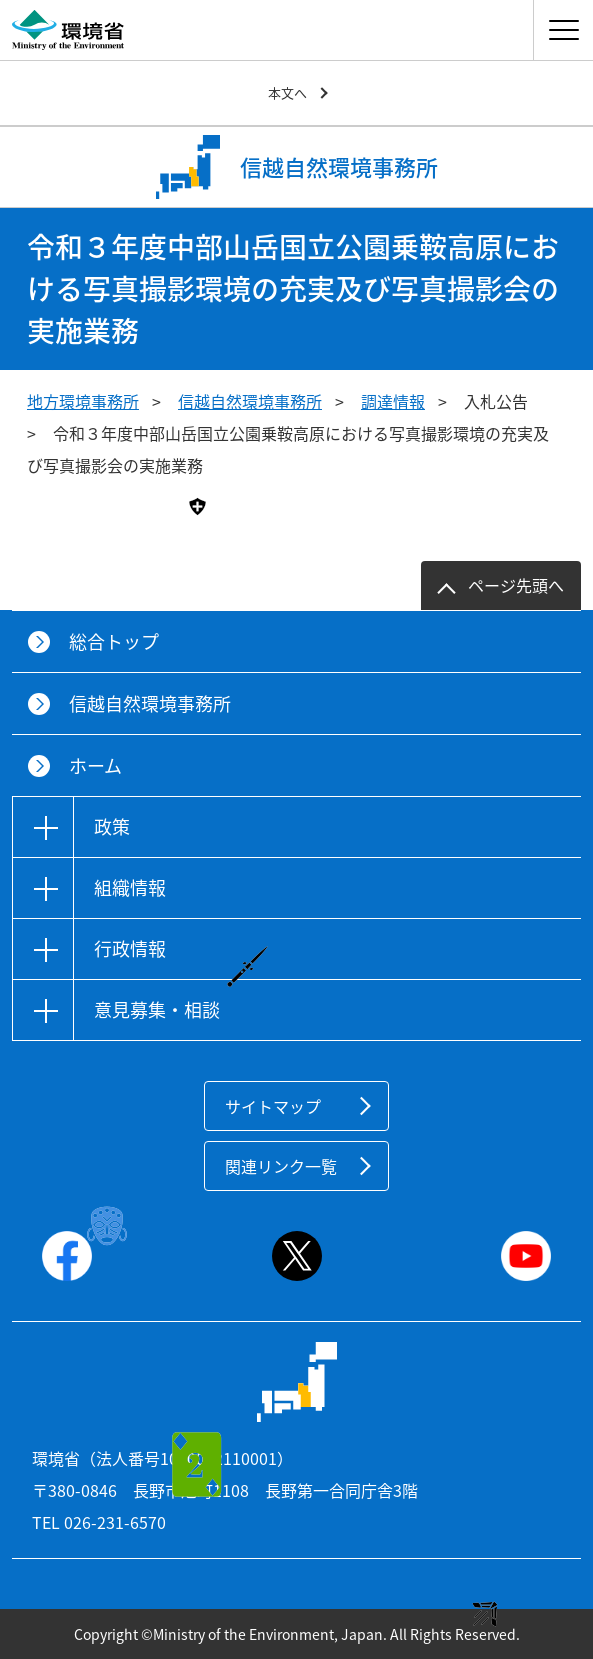 This screenshot has height=1659, width=593. I want to click on activate defensive healing ability, so click(197, 506).